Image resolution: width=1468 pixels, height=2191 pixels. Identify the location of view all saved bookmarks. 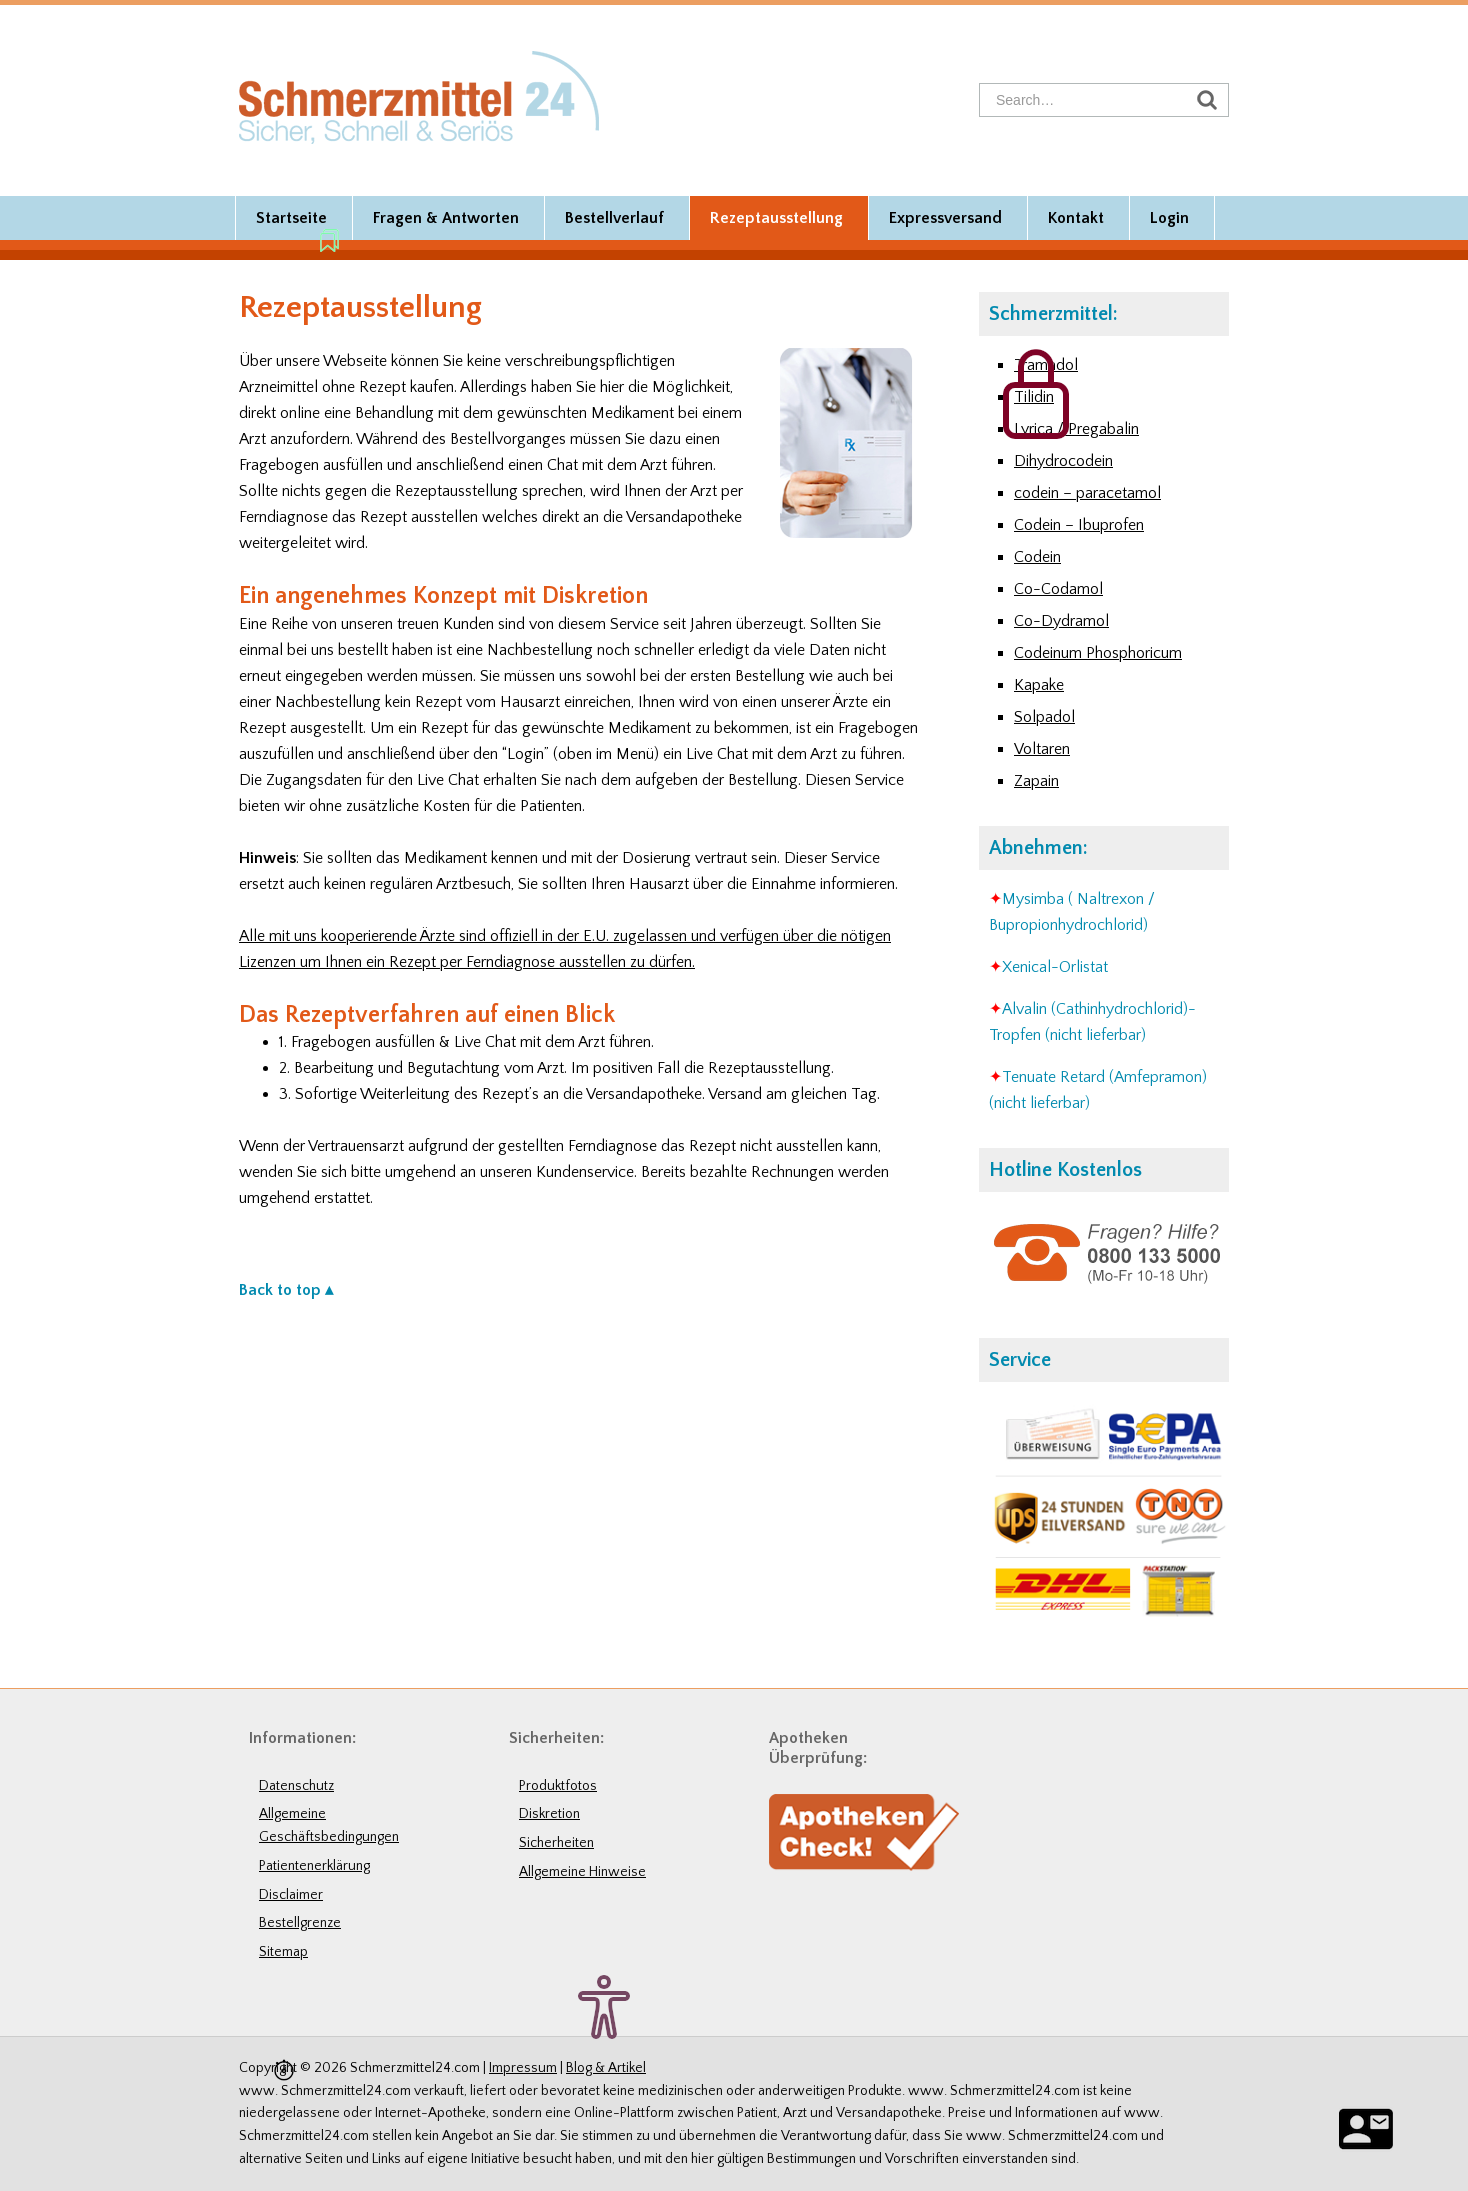
(329, 240).